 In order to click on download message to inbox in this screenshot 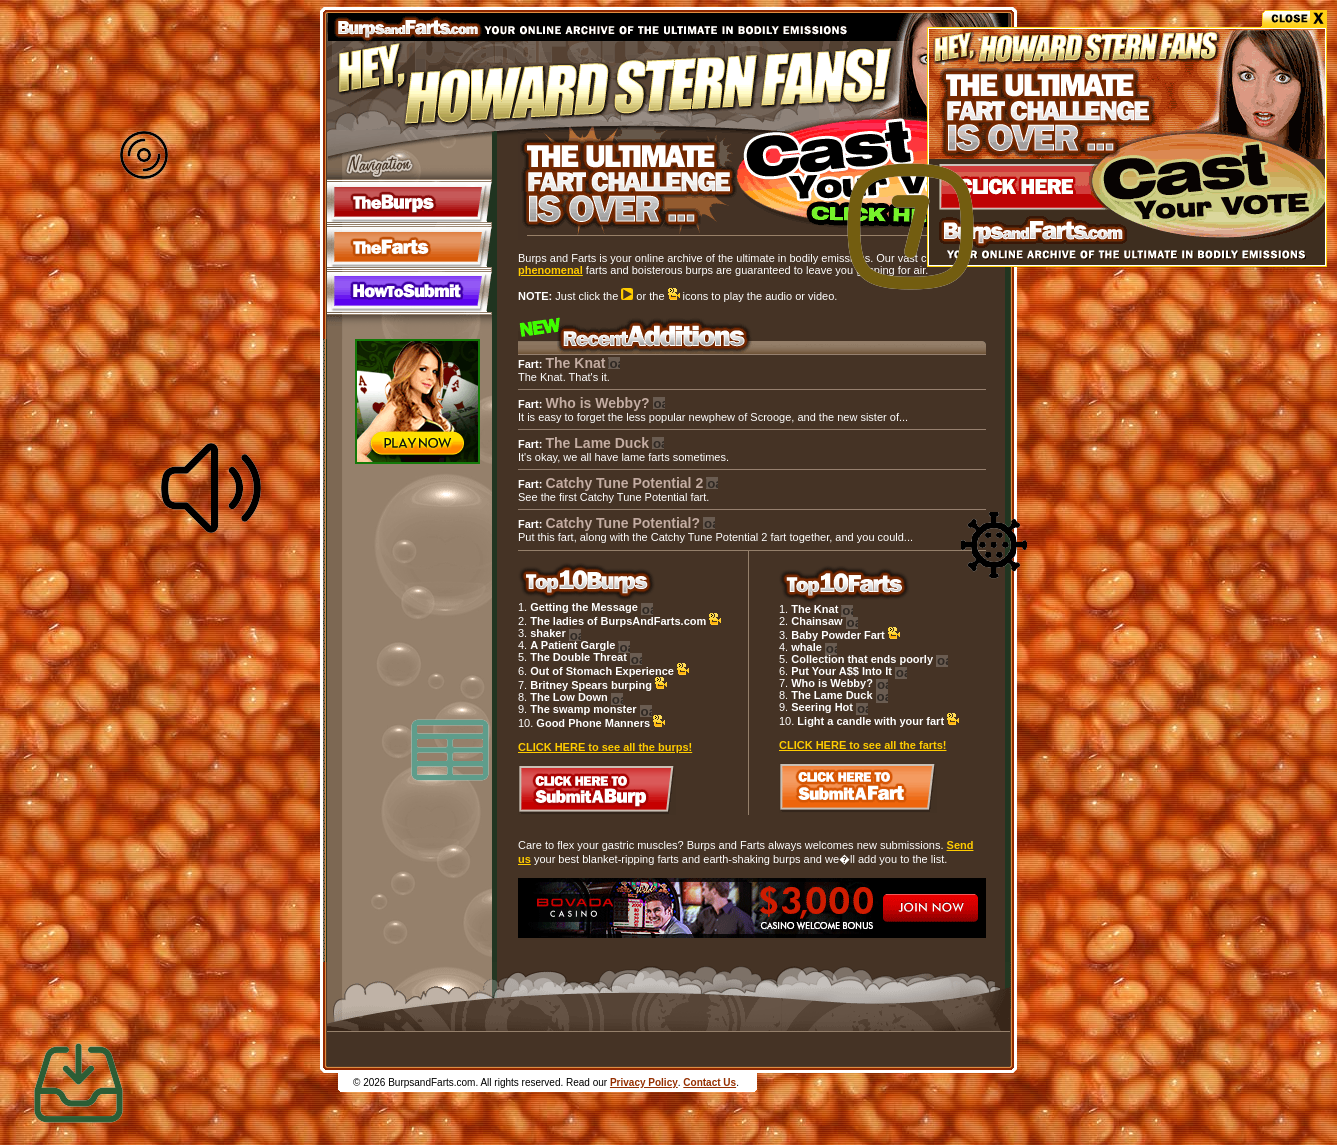, I will do `click(78, 1084)`.